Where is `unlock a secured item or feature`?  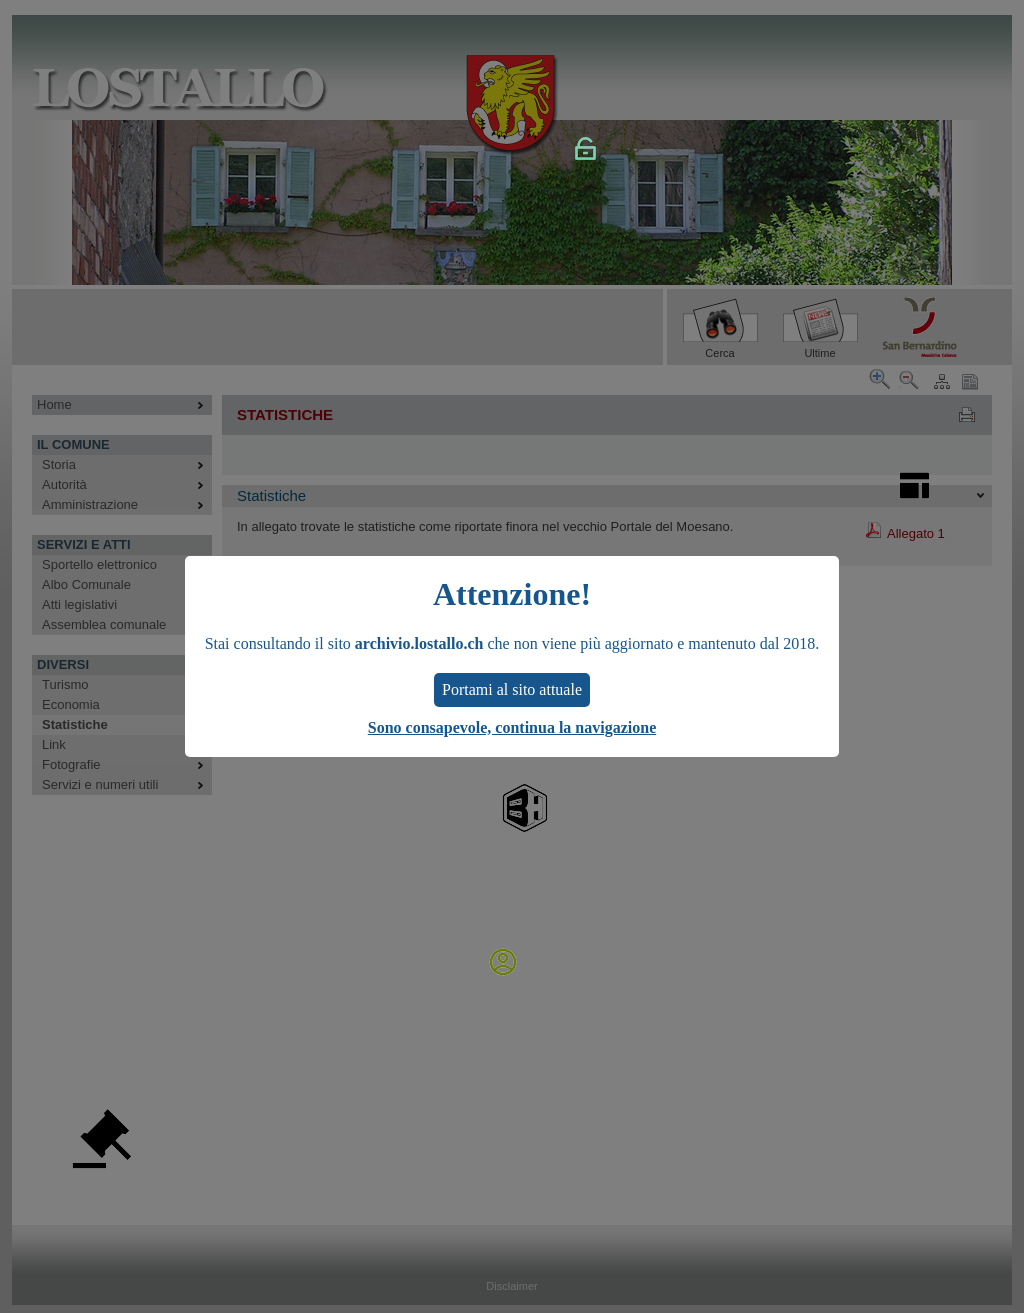
unlock a secured item or feature is located at coordinates (585, 148).